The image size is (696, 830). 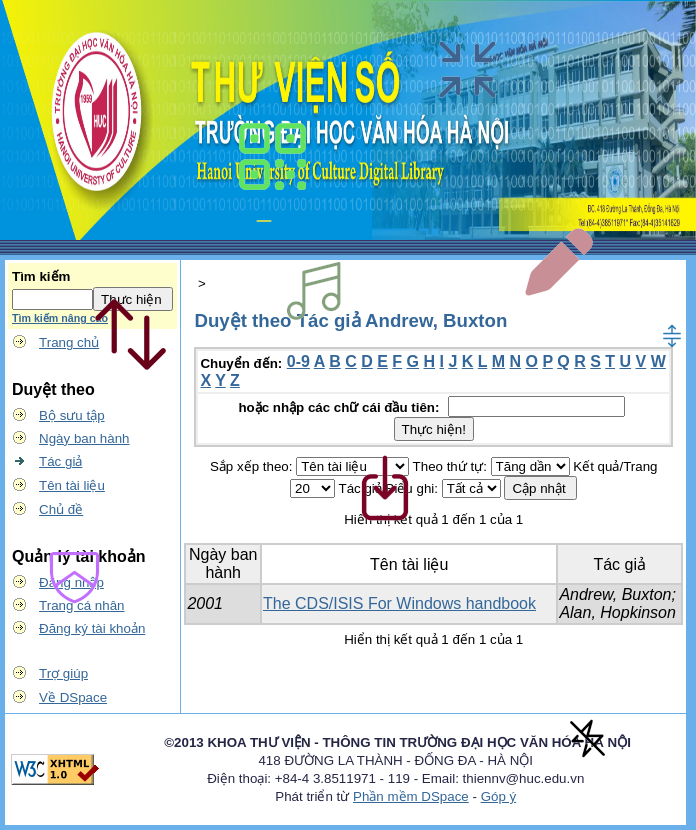 I want to click on exit fullscreen mode, so click(x=467, y=69).